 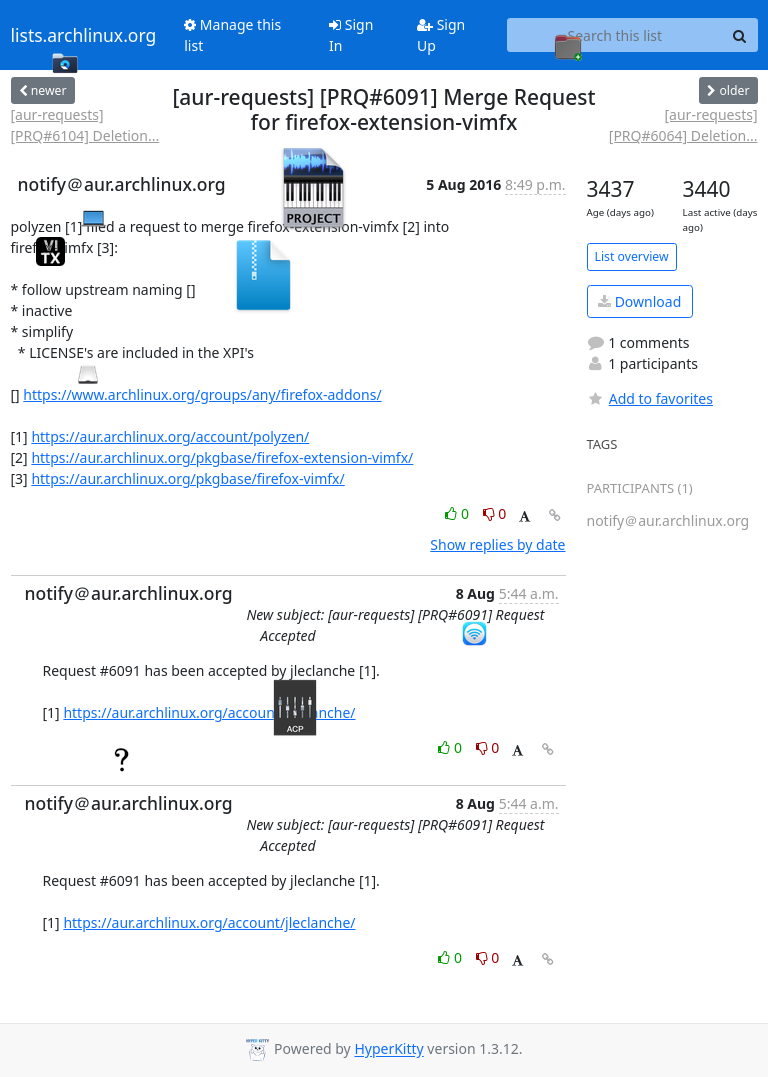 What do you see at coordinates (295, 709) in the screenshot?
I see `open audio control panel settings` at bounding box center [295, 709].